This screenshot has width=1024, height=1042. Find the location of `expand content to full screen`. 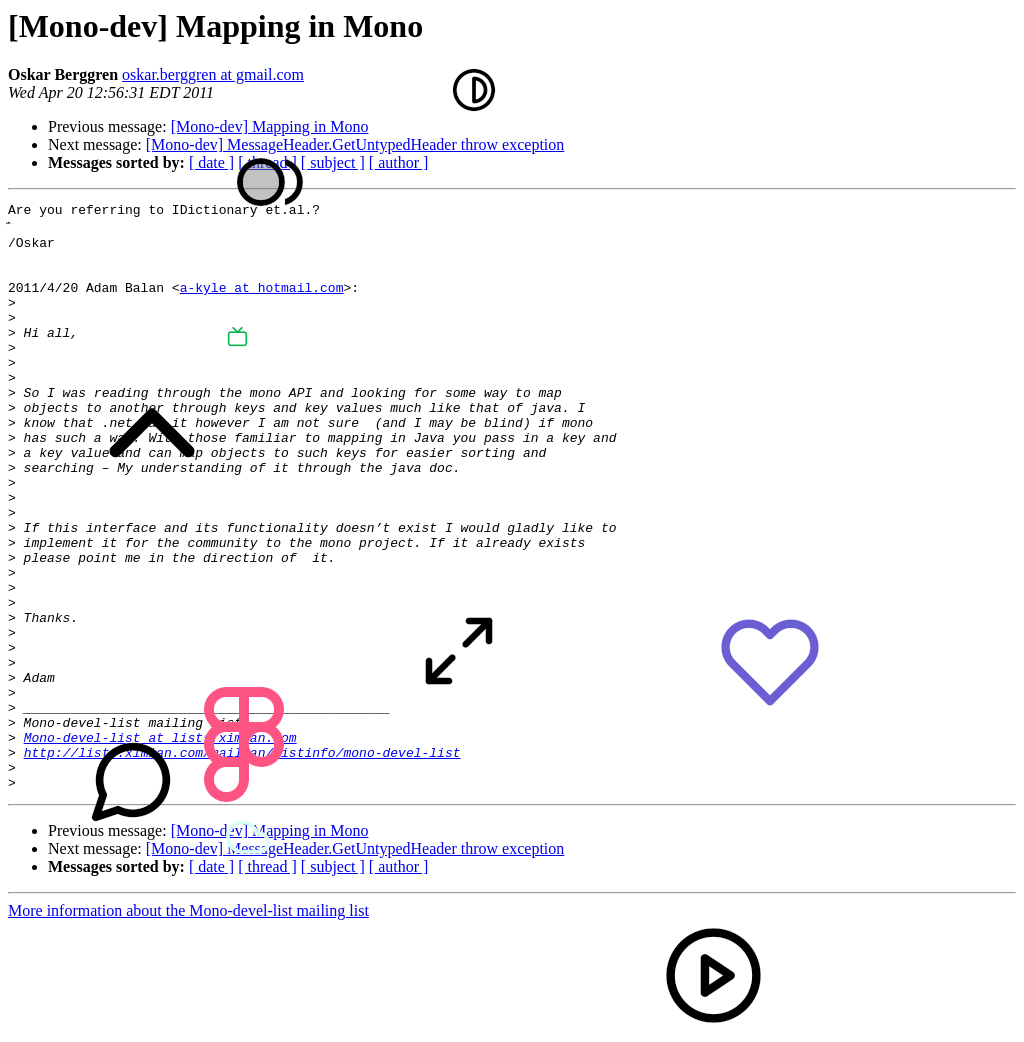

expand content to full screen is located at coordinates (459, 651).